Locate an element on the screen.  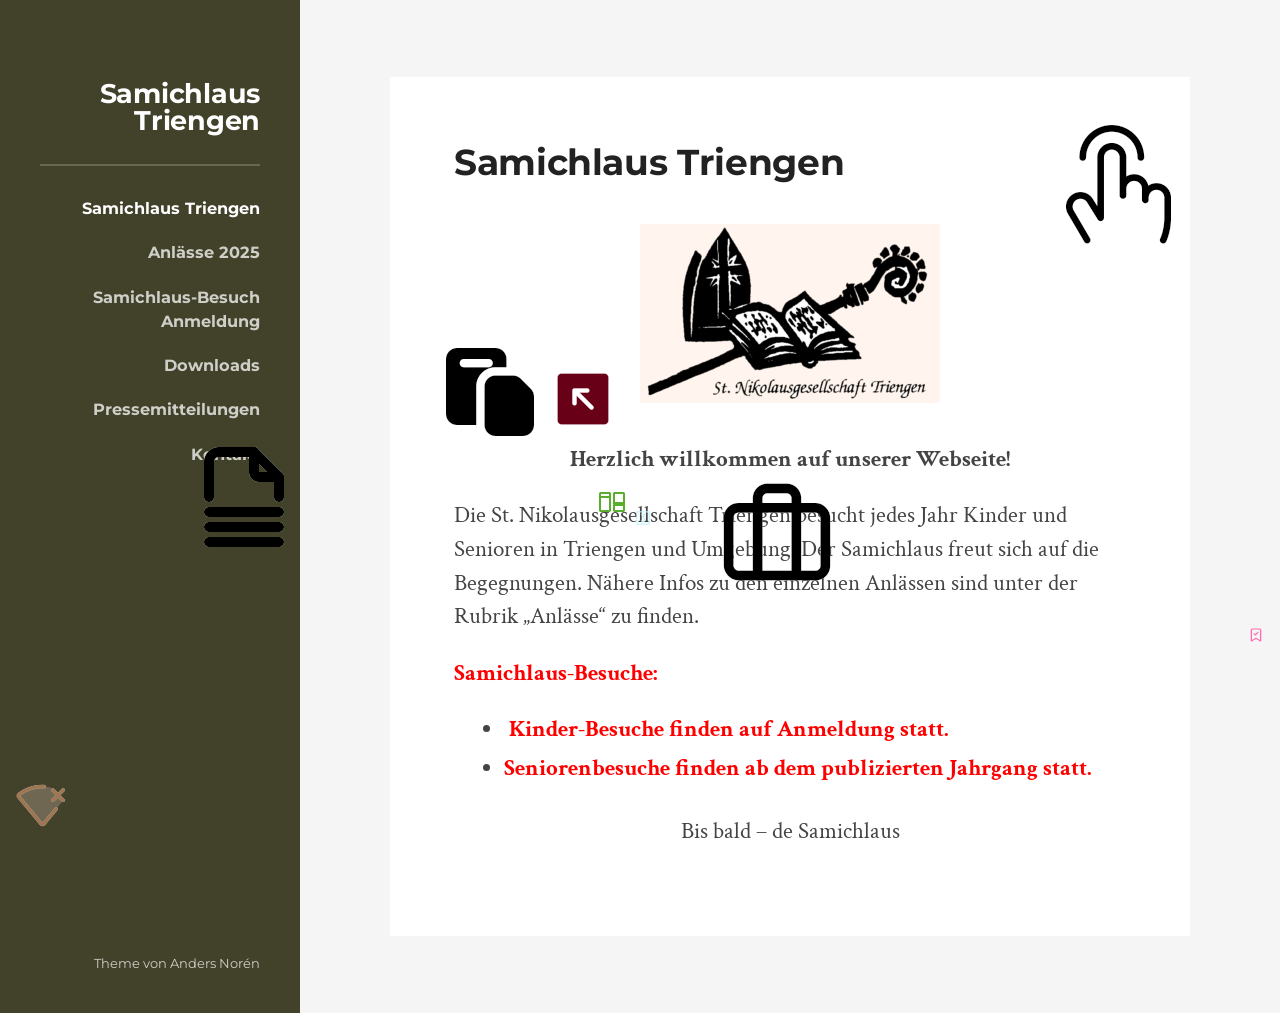
navigate to the top-left or return to origin is located at coordinates (583, 399).